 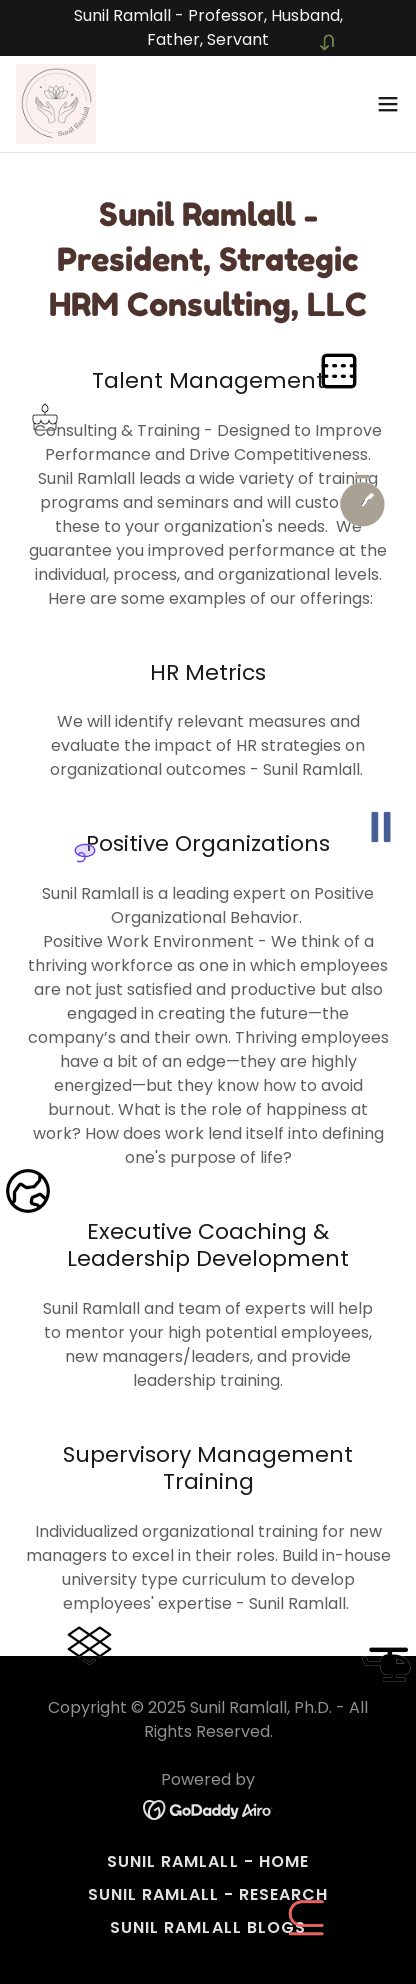 What do you see at coordinates (362, 502) in the screenshot?
I see `set a countdown timer` at bounding box center [362, 502].